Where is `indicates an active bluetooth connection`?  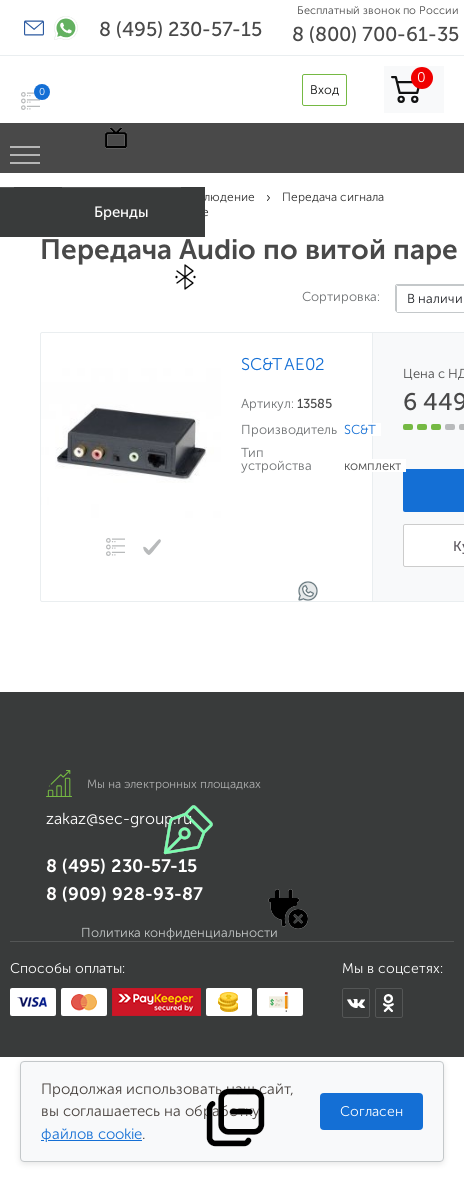
indicates an active bluetooth connection is located at coordinates (185, 277).